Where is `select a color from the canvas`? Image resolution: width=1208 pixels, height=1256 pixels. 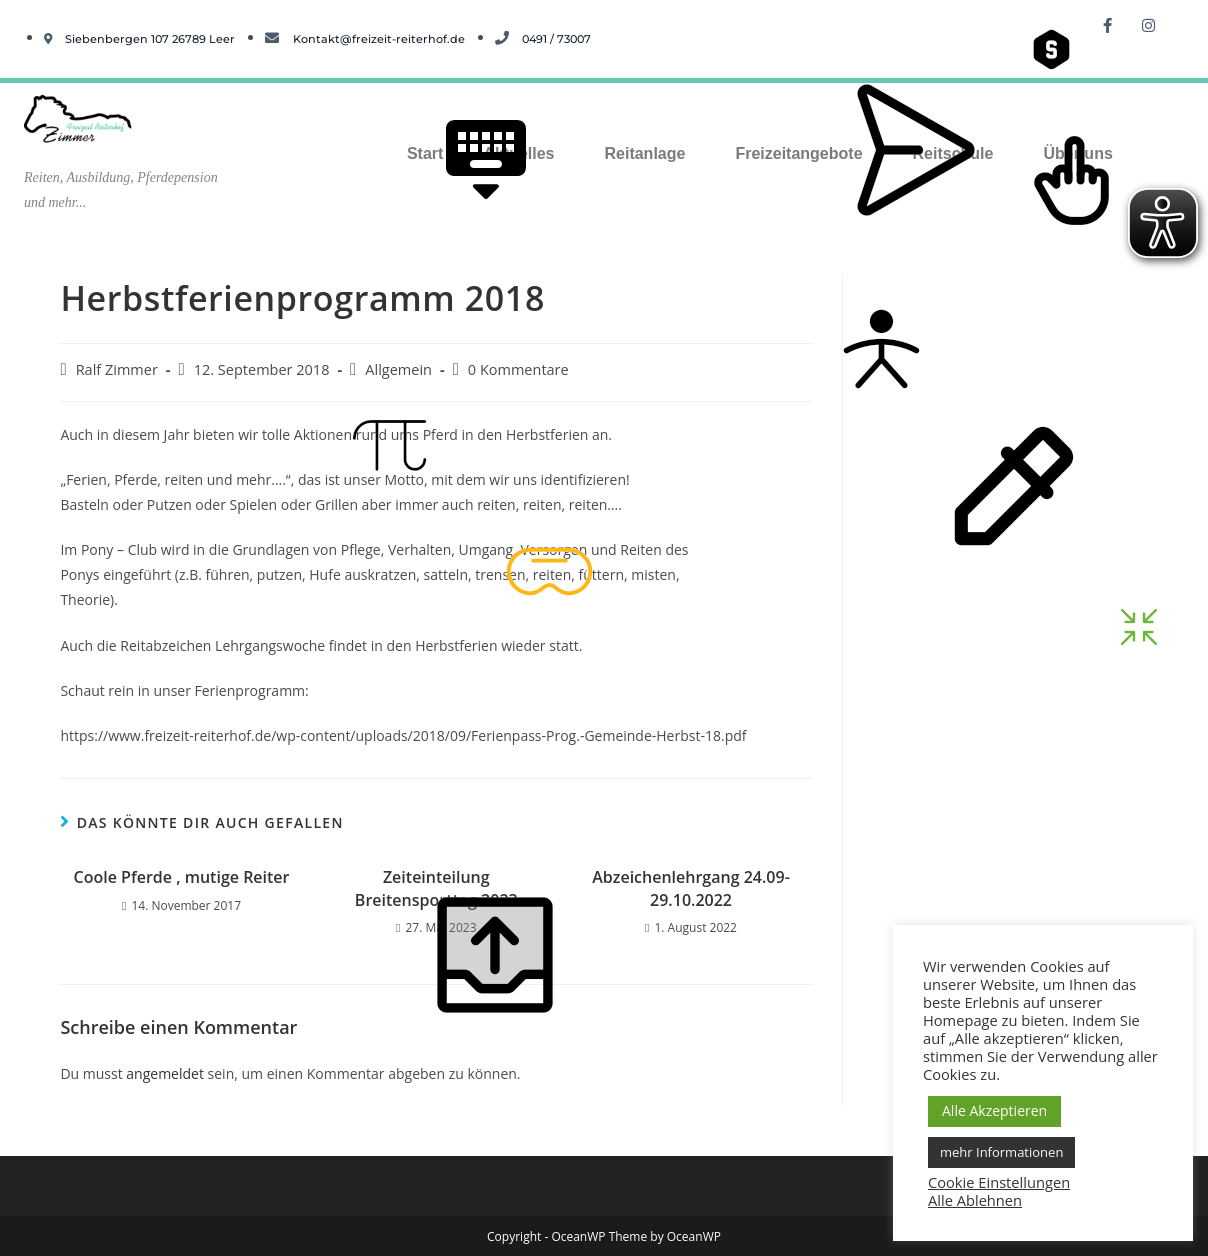
select a color from the canvas is located at coordinates (1014, 486).